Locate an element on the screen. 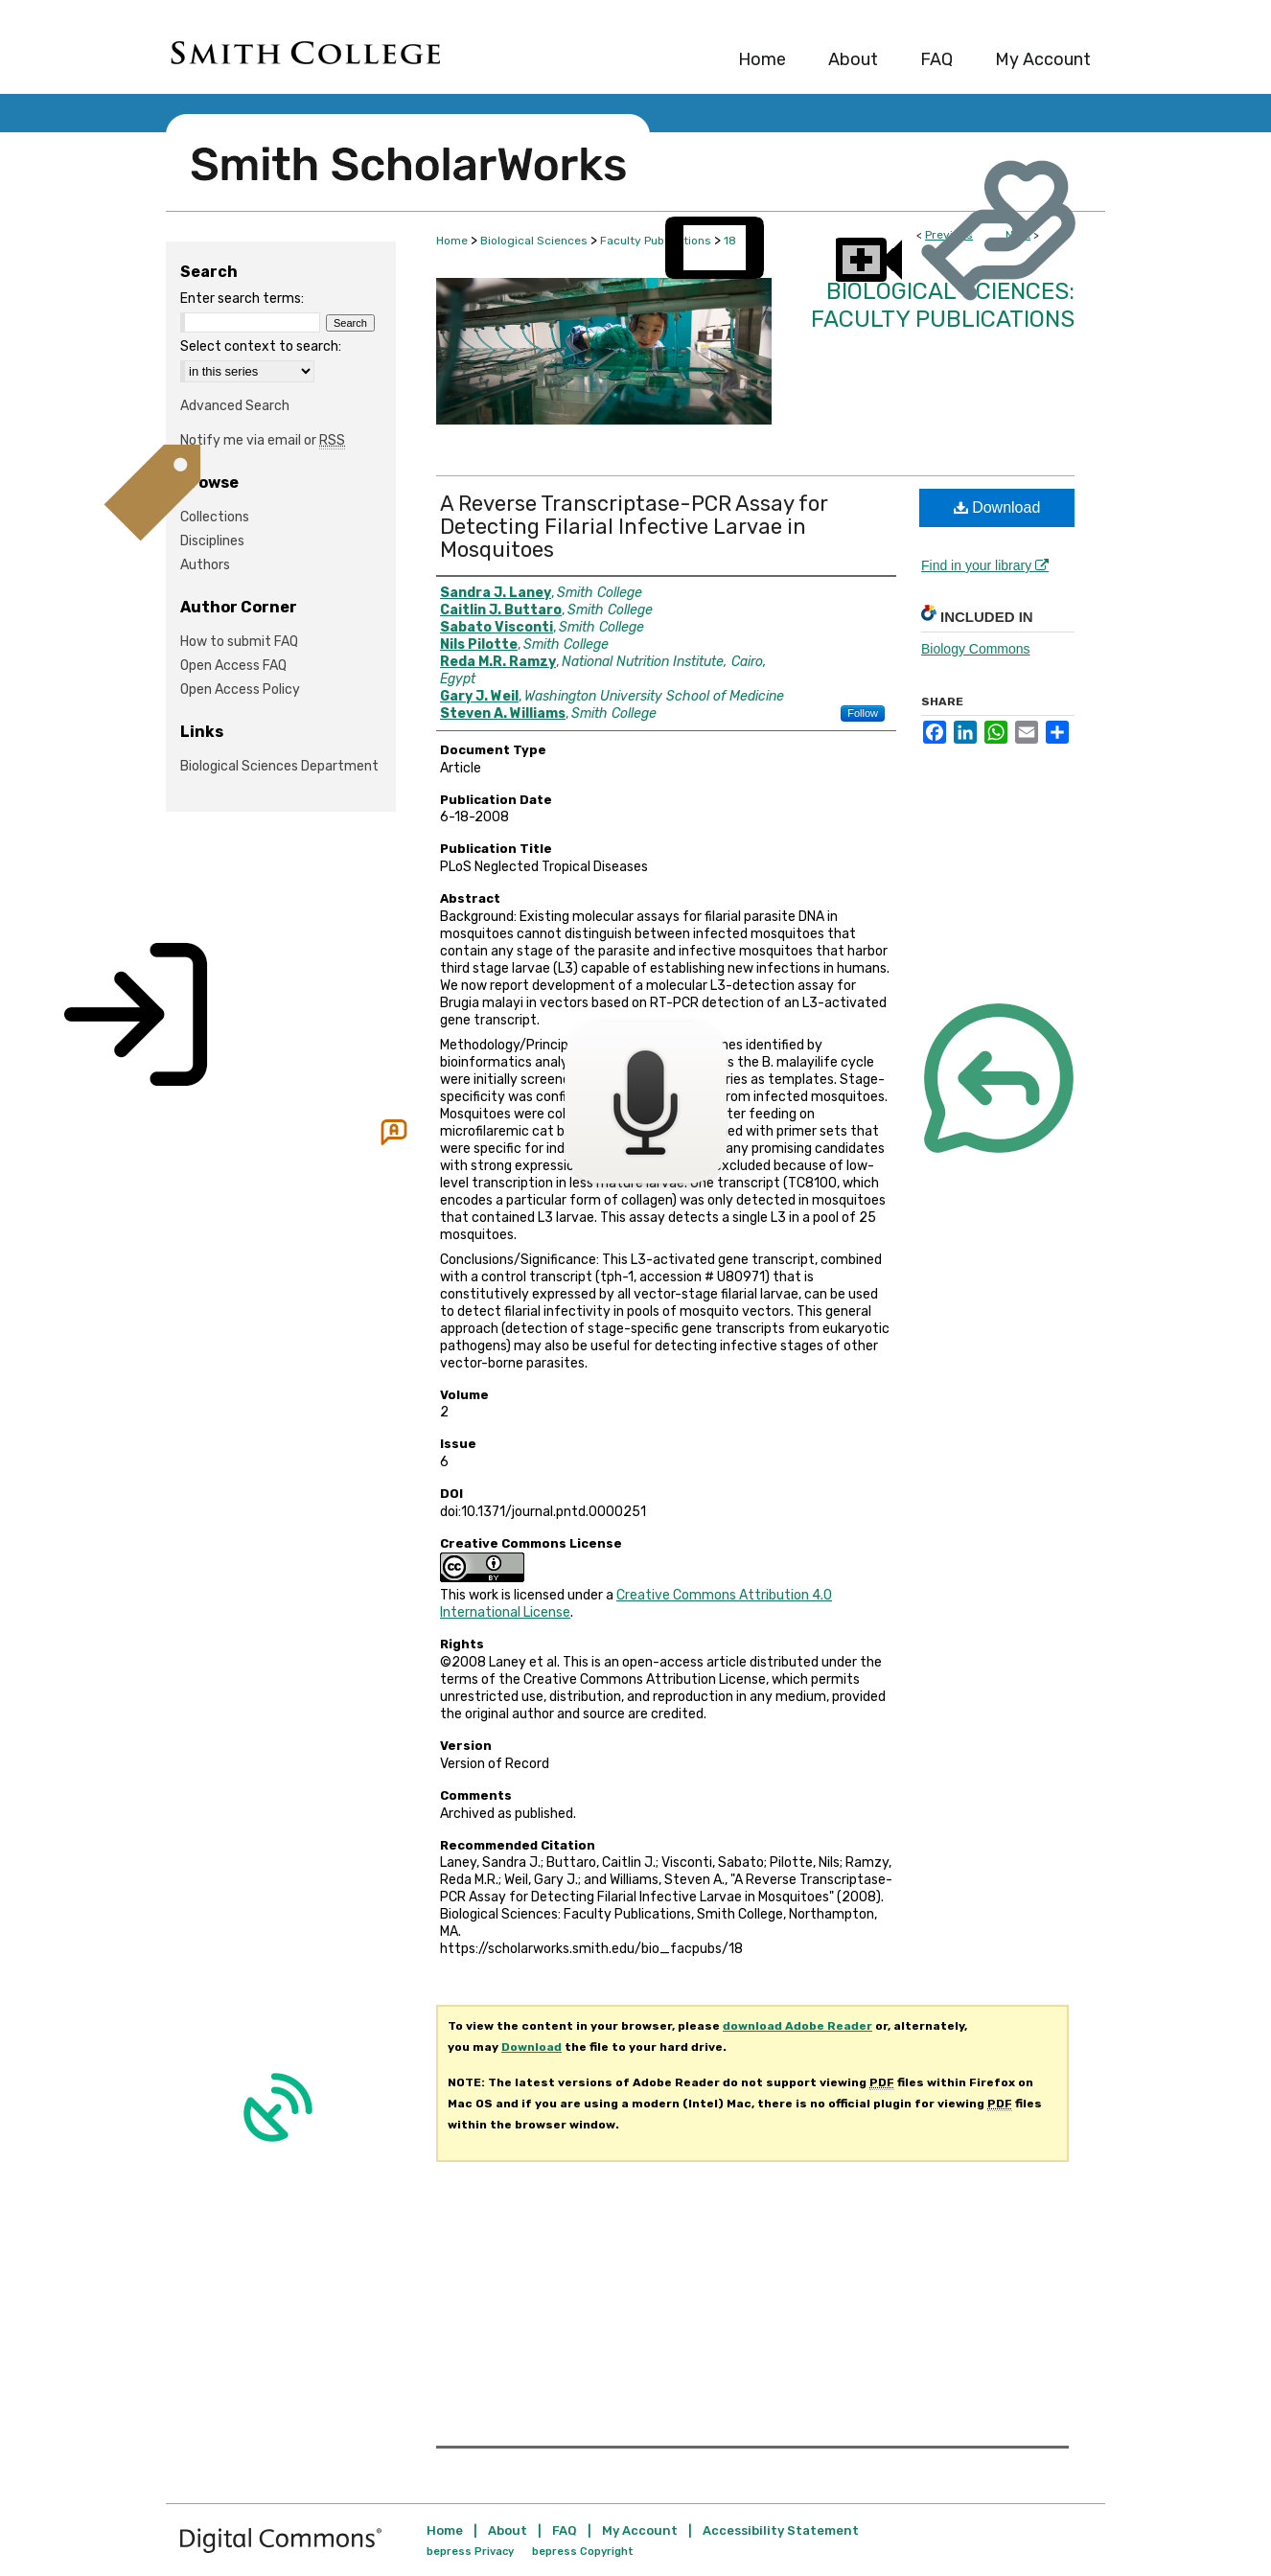 This screenshot has height=2576, width=1271. reply to a message is located at coordinates (999, 1078).